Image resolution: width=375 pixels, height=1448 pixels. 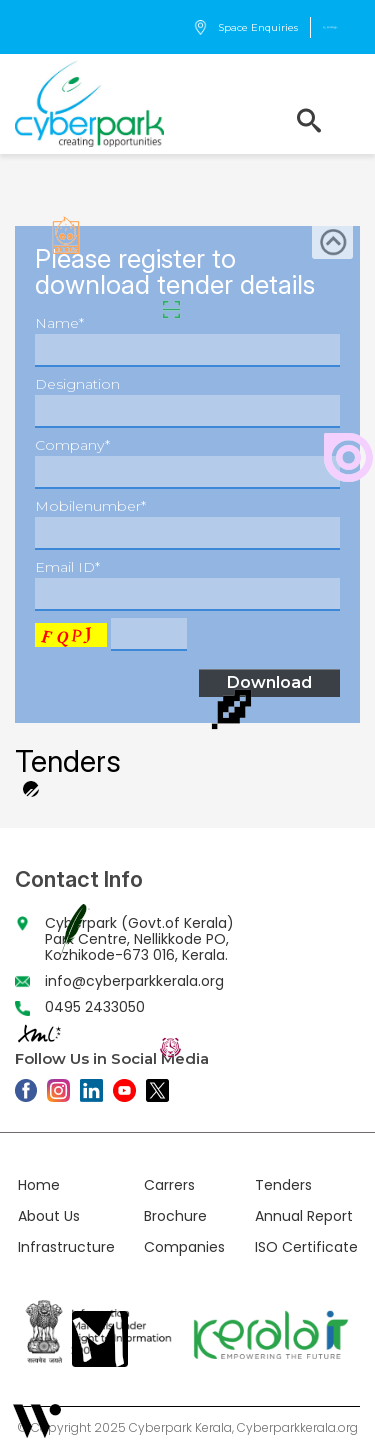 What do you see at coordinates (231, 709) in the screenshot?
I see `mintbit brand logo` at bounding box center [231, 709].